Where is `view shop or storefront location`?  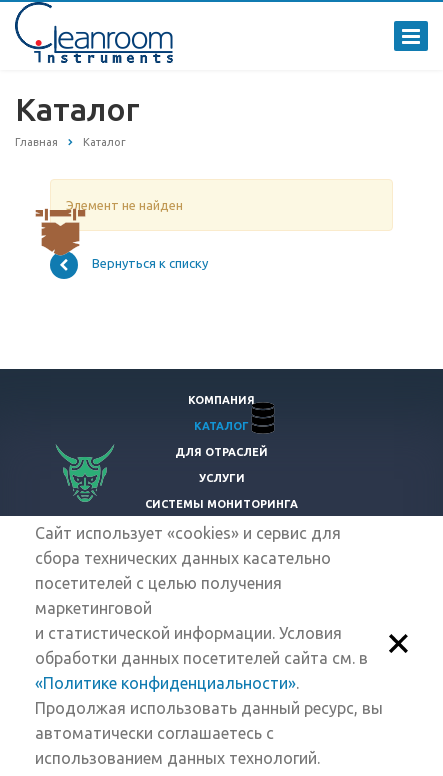 view shop or storefront location is located at coordinates (60, 231).